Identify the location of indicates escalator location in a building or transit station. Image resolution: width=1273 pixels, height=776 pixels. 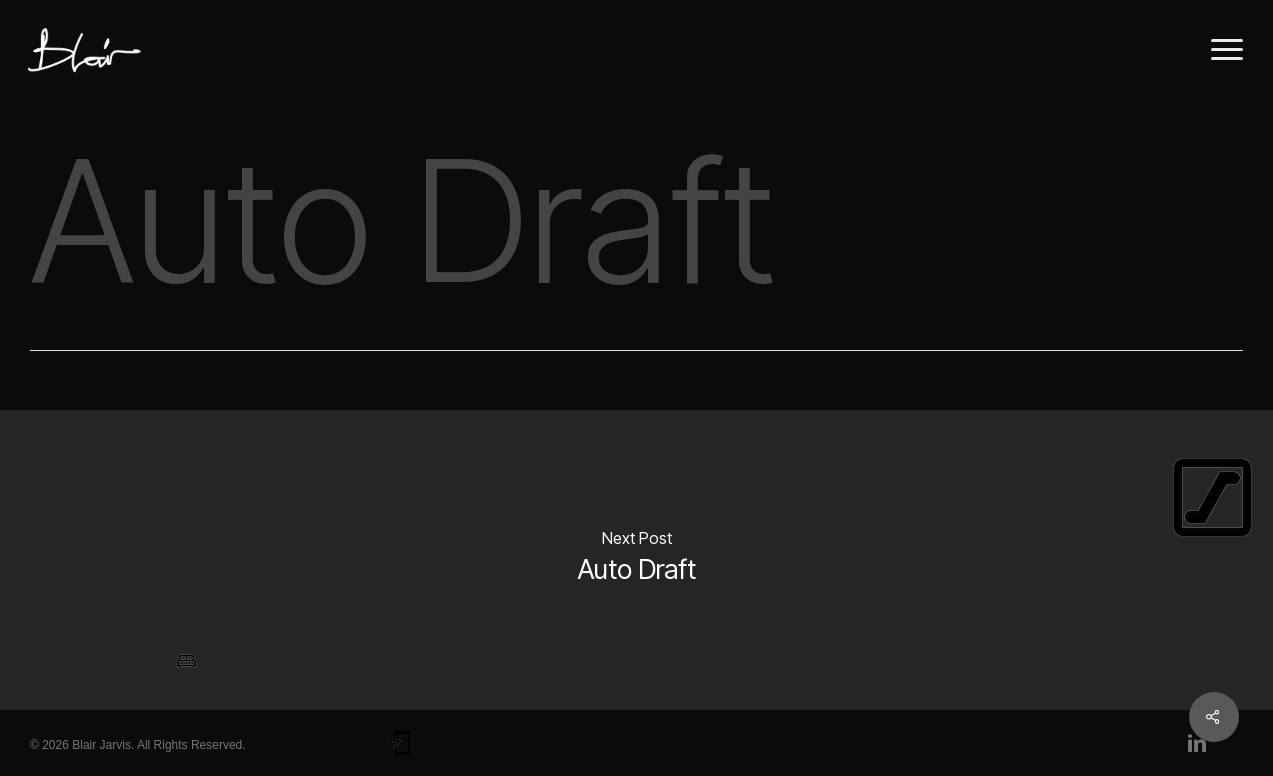
(1212, 497).